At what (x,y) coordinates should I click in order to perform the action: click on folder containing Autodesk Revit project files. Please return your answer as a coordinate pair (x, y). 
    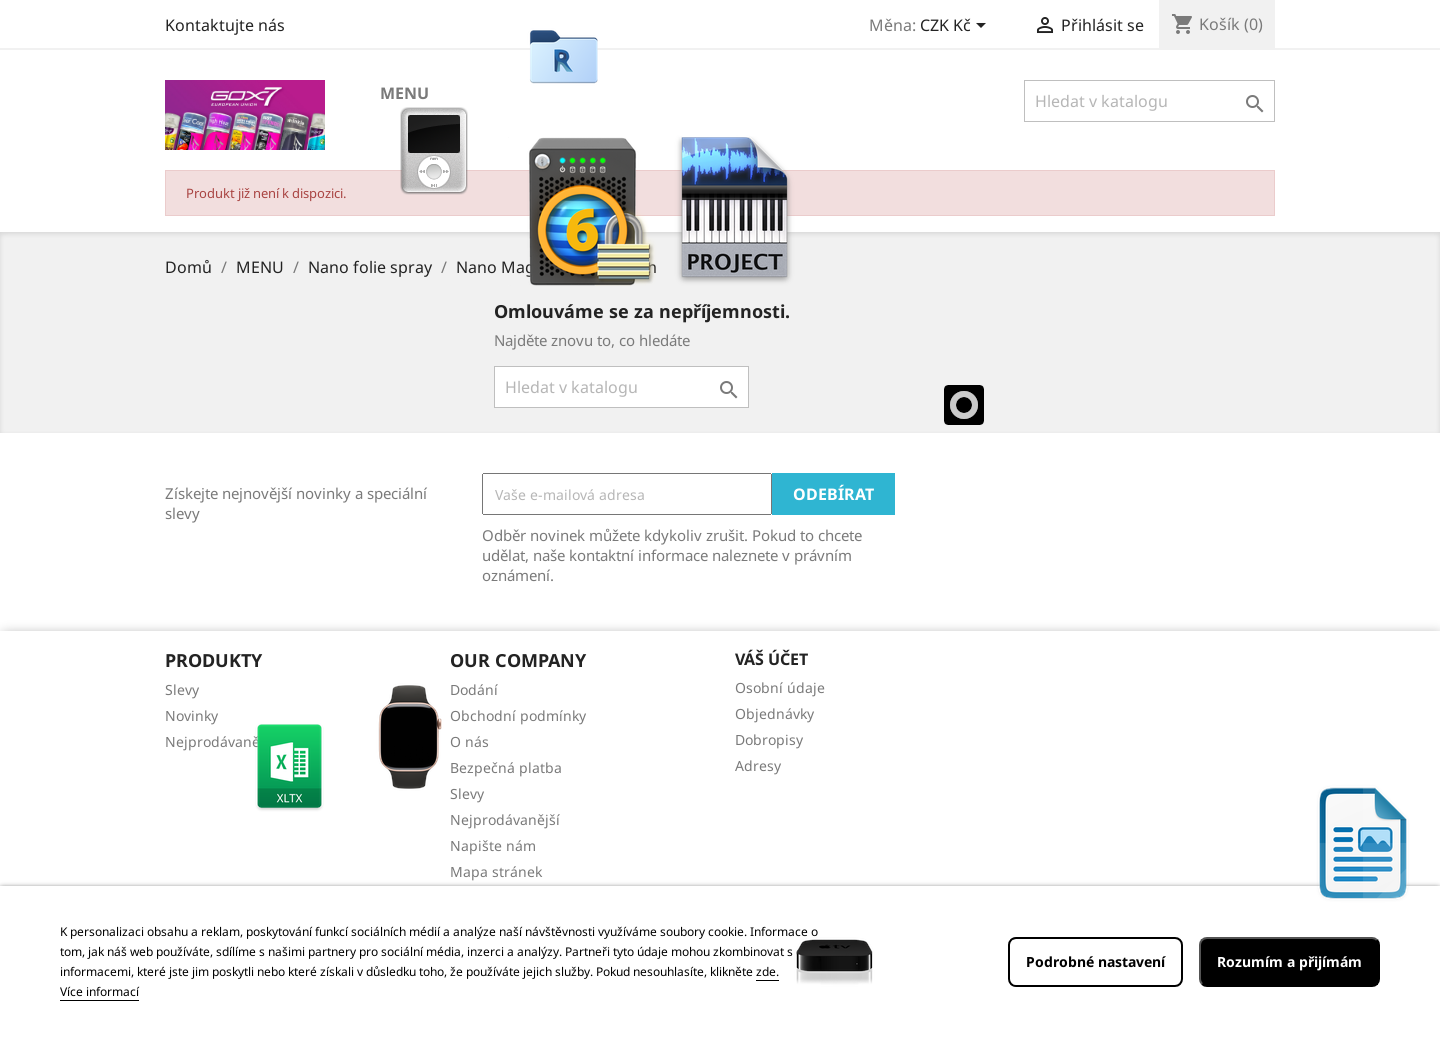
    Looking at the image, I should click on (563, 58).